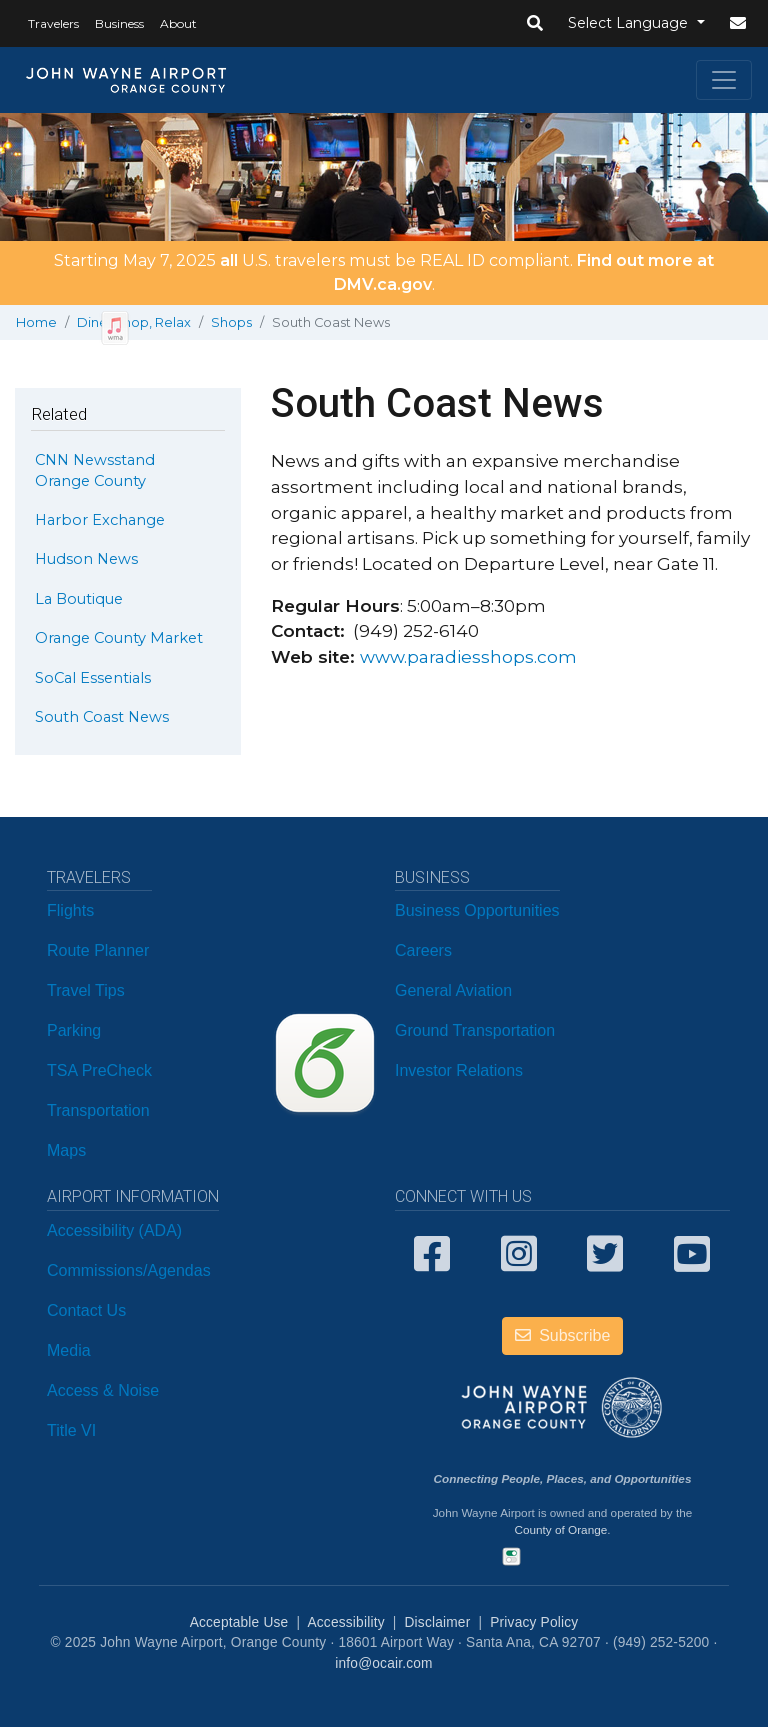  What do you see at coordinates (115, 328) in the screenshot?
I see `a windows media audio file` at bounding box center [115, 328].